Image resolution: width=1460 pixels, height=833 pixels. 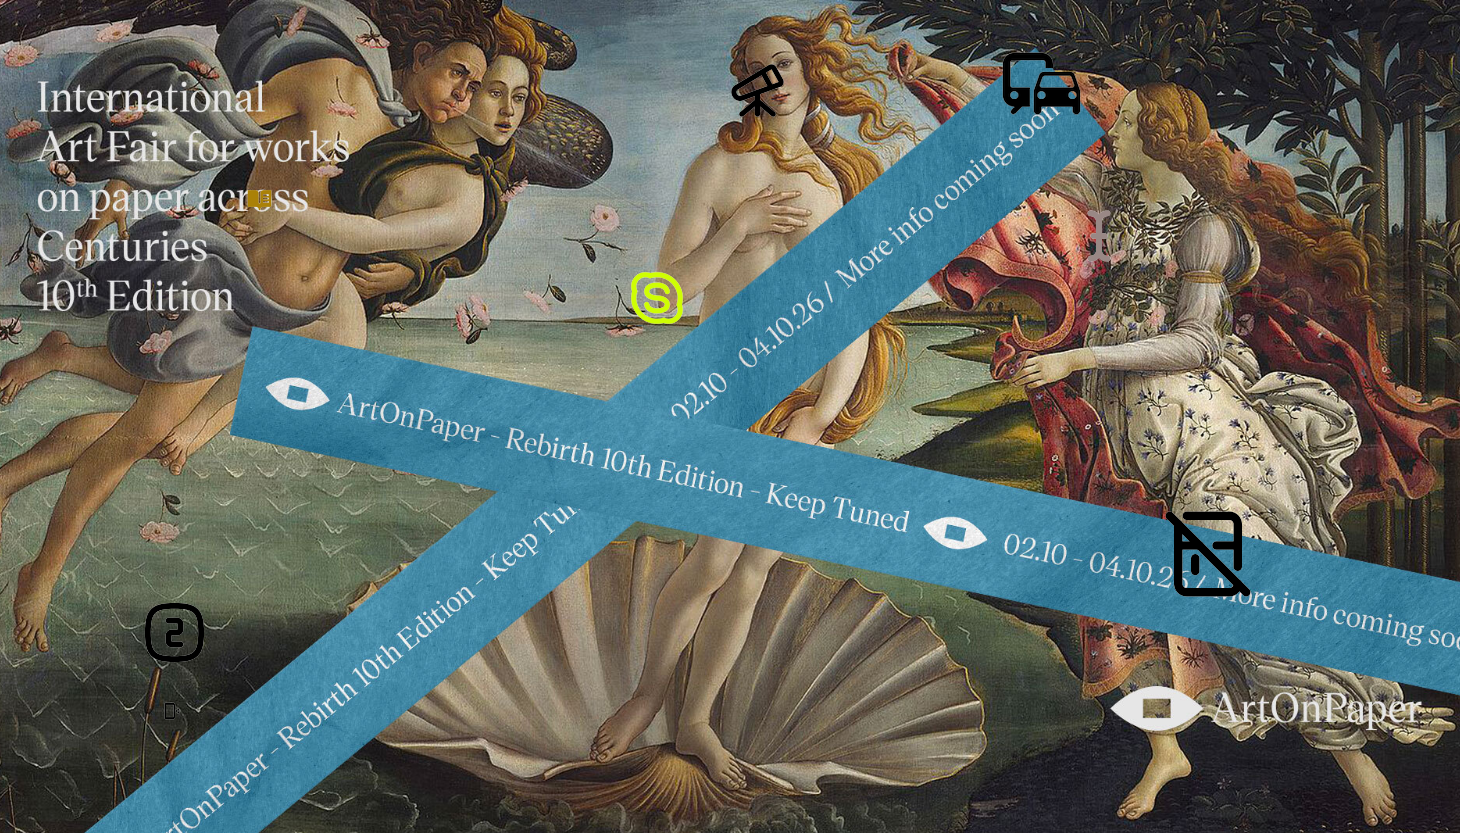 What do you see at coordinates (1208, 554) in the screenshot?
I see `refrigerator or cooling feature disabled` at bounding box center [1208, 554].